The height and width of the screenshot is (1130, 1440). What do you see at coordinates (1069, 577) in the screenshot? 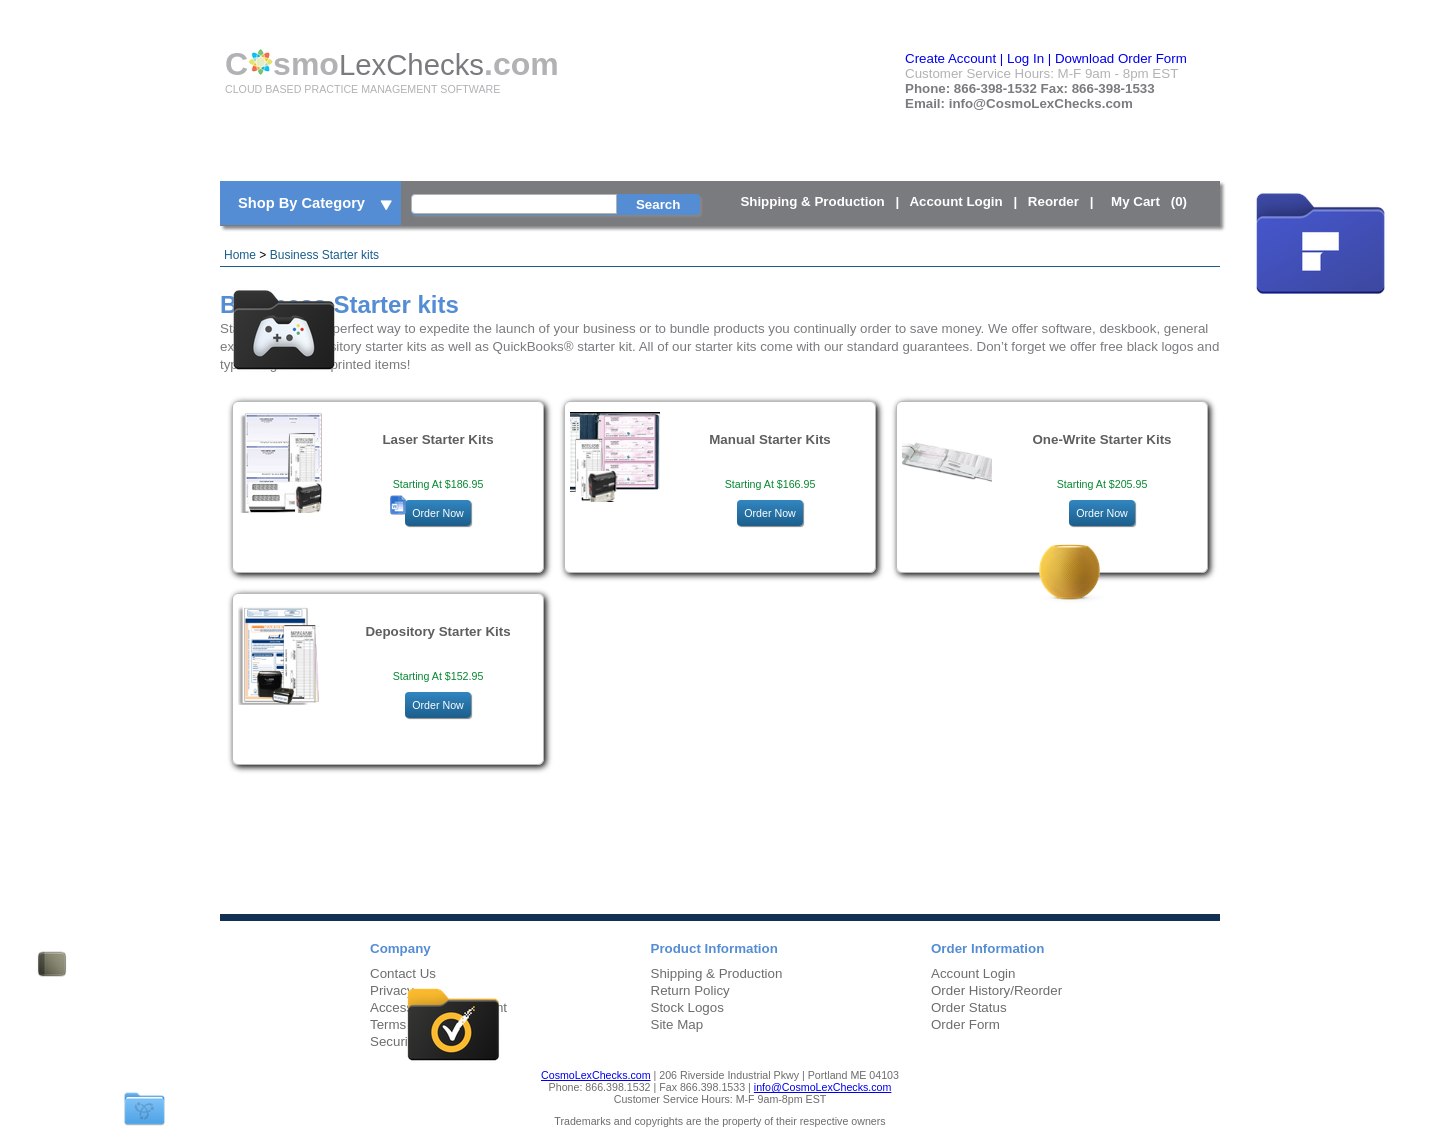
I see `access HomePod mini settings` at bounding box center [1069, 577].